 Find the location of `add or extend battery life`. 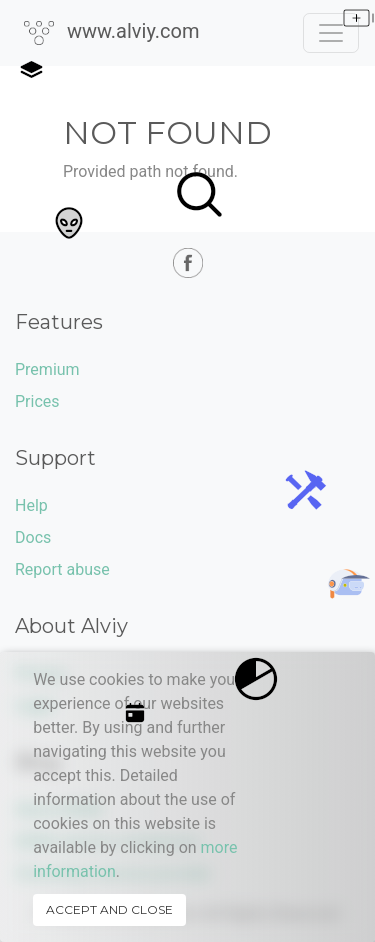

add or extend battery life is located at coordinates (358, 18).